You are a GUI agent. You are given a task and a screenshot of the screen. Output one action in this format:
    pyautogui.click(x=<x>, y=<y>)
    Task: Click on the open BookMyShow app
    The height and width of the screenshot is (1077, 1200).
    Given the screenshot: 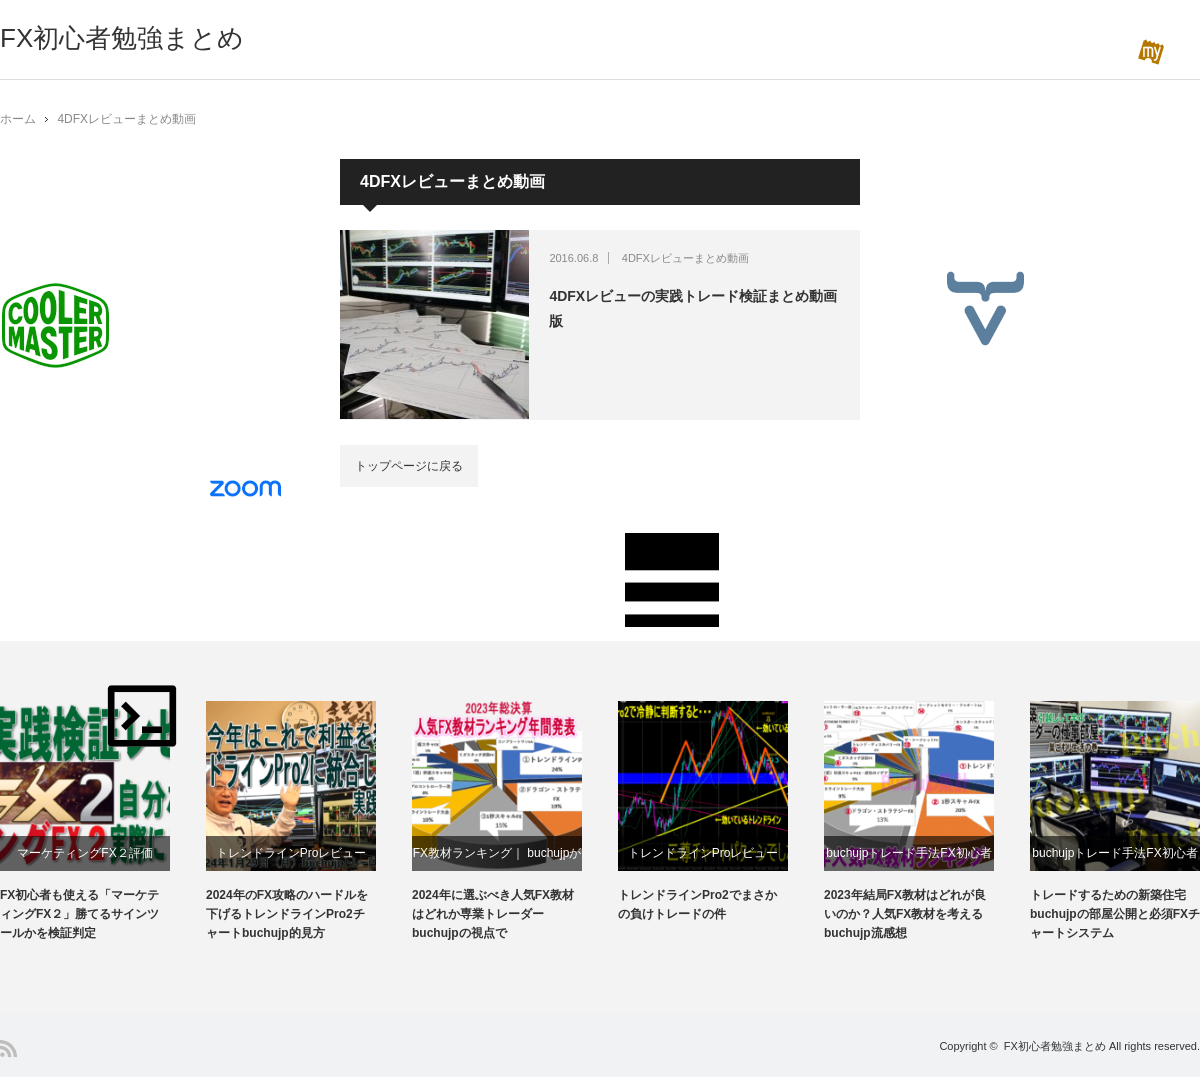 What is the action you would take?
    pyautogui.click(x=1151, y=52)
    